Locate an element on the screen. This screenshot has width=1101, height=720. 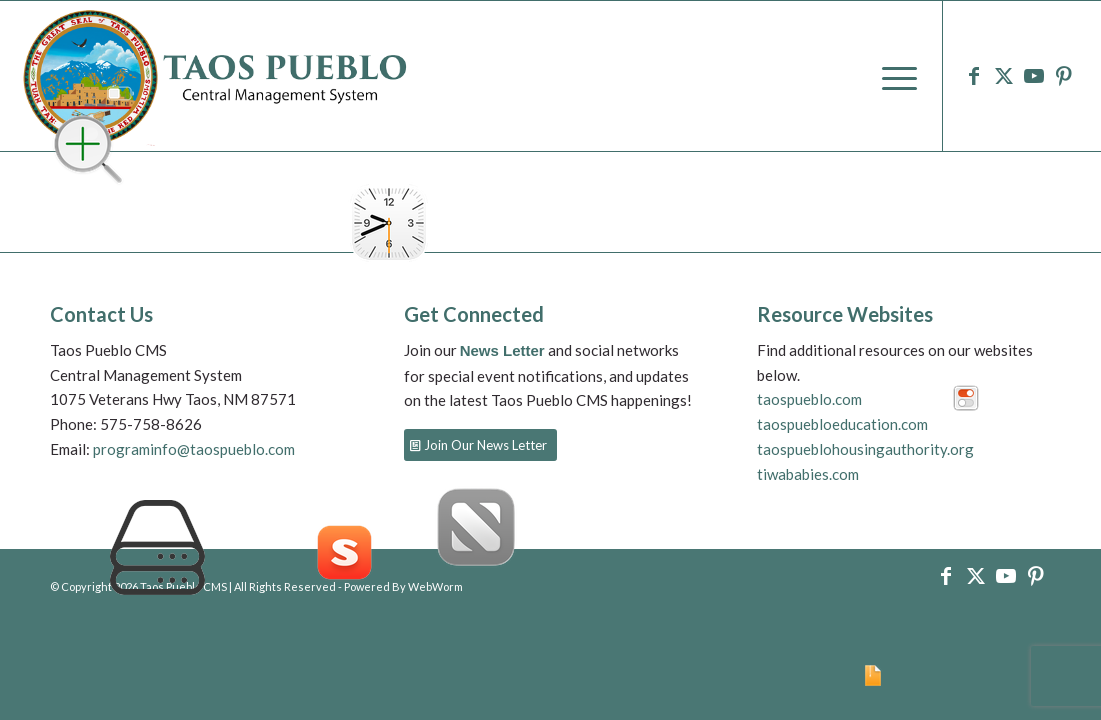
indicates battery at 50% charge is located at coordinates (120, 93).